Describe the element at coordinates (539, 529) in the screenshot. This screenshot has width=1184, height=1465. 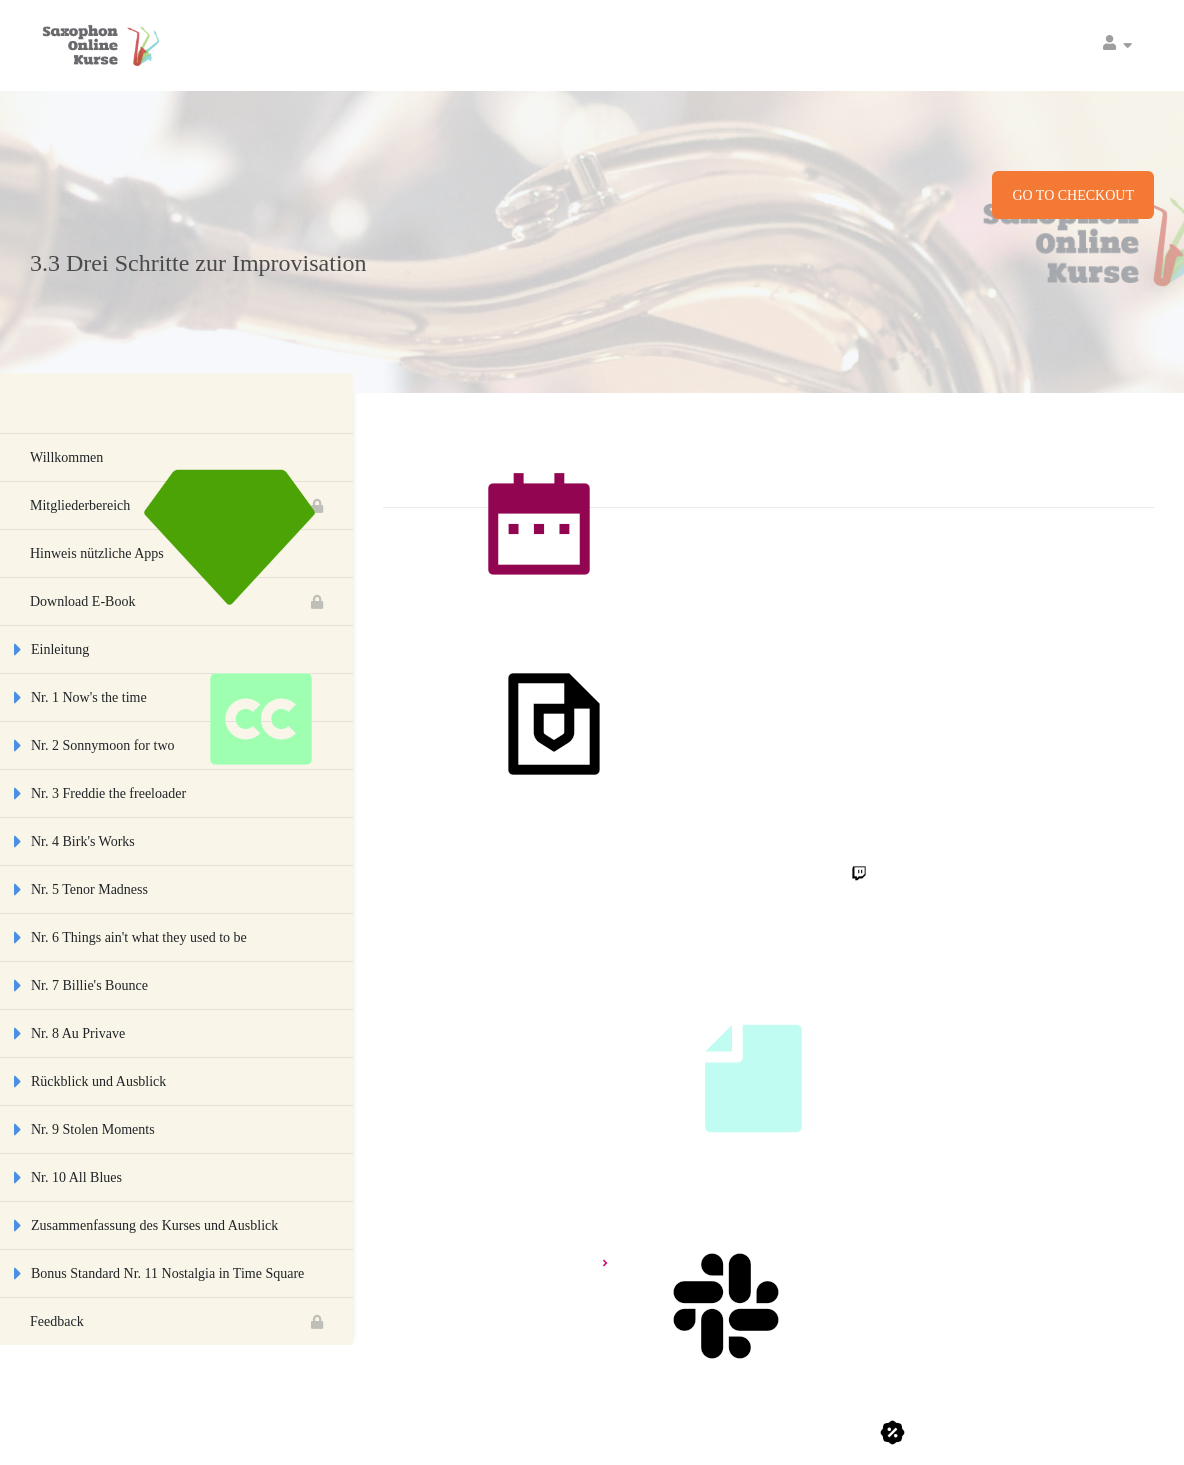
I see `view calendar or scheduled events` at that location.